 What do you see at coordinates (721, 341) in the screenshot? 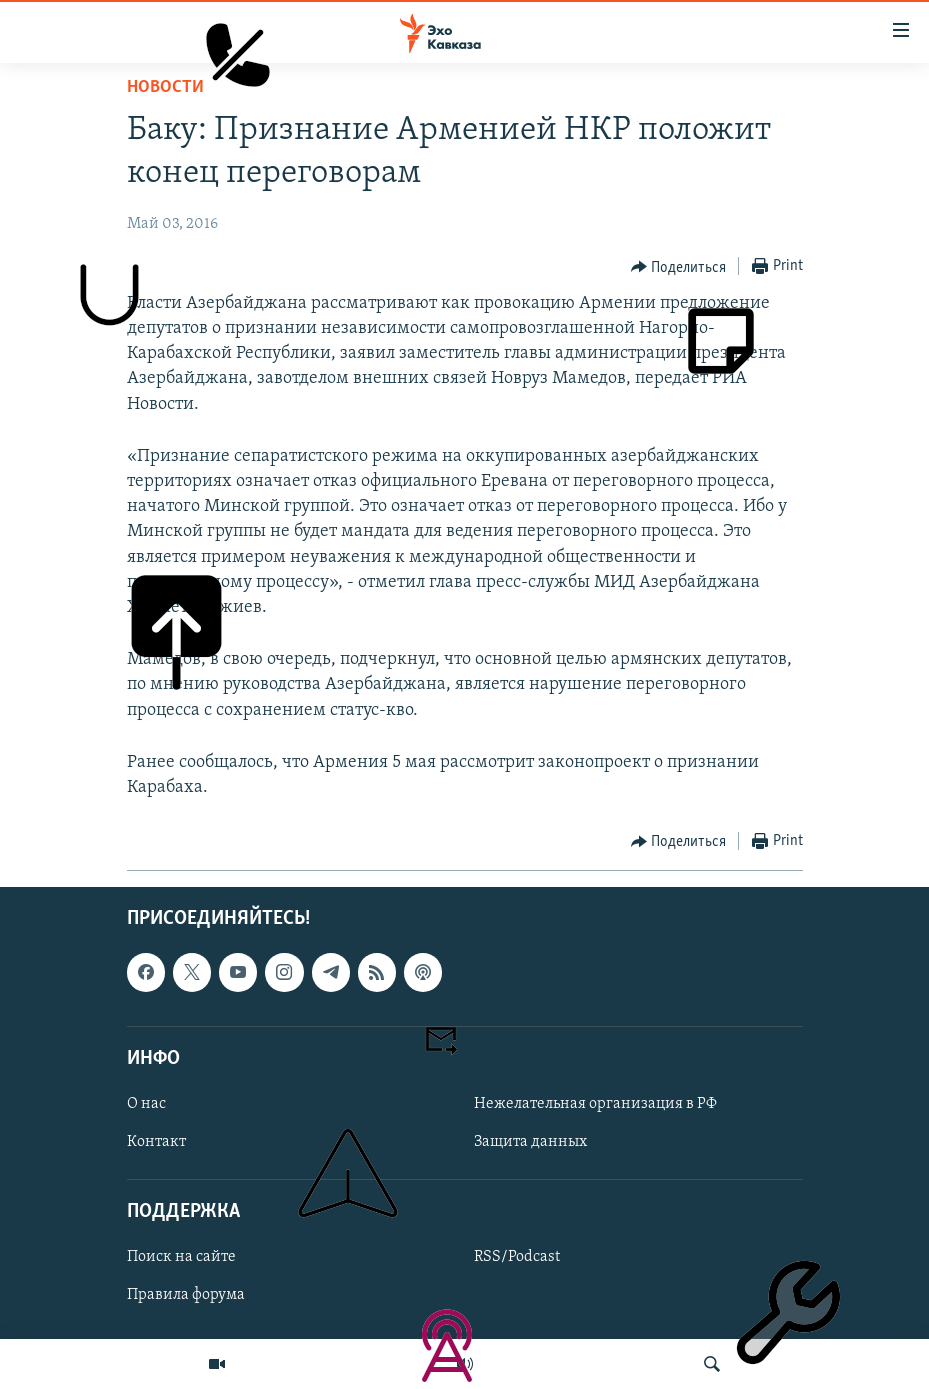
I see `create a new note` at bounding box center [721, 341].